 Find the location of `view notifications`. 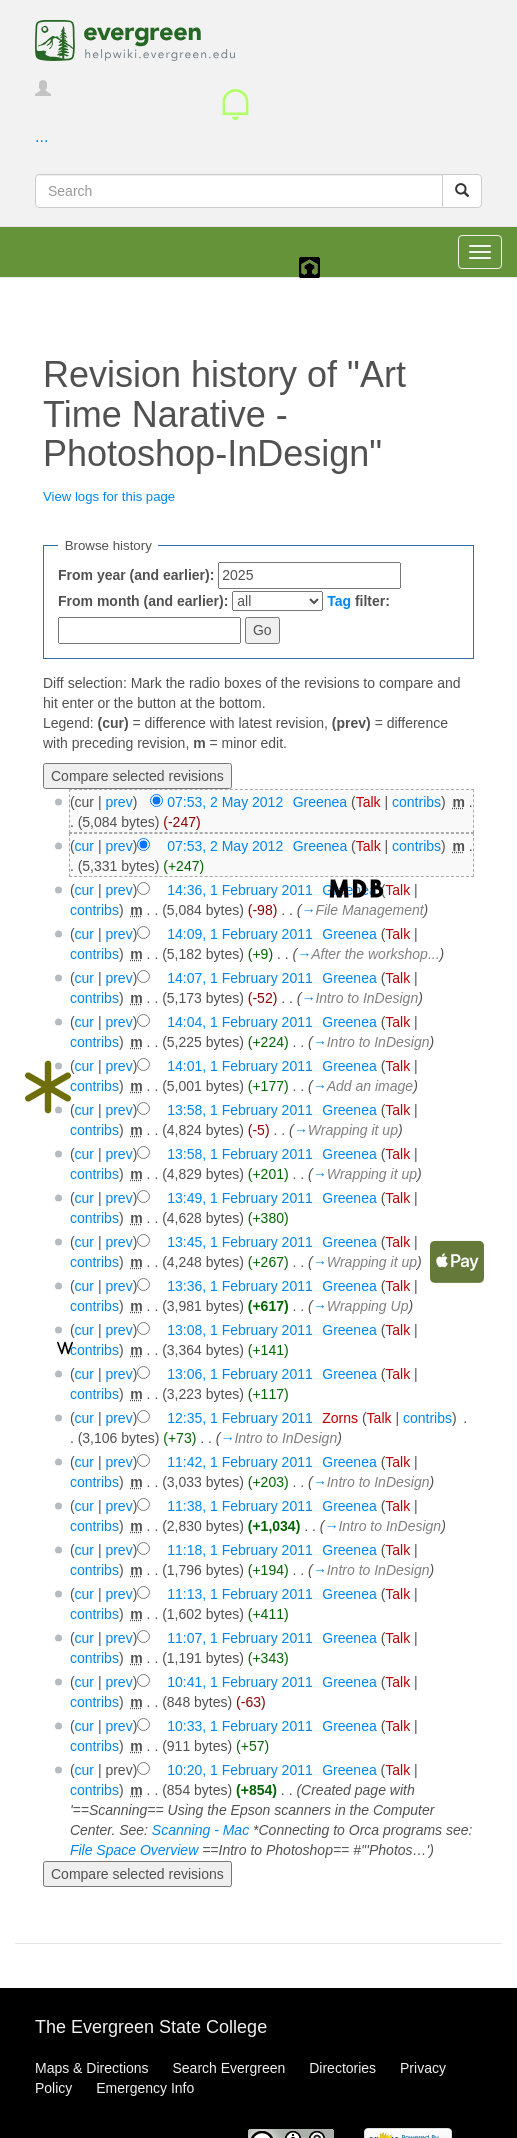

view notifications is located at coordinates (235, 103).